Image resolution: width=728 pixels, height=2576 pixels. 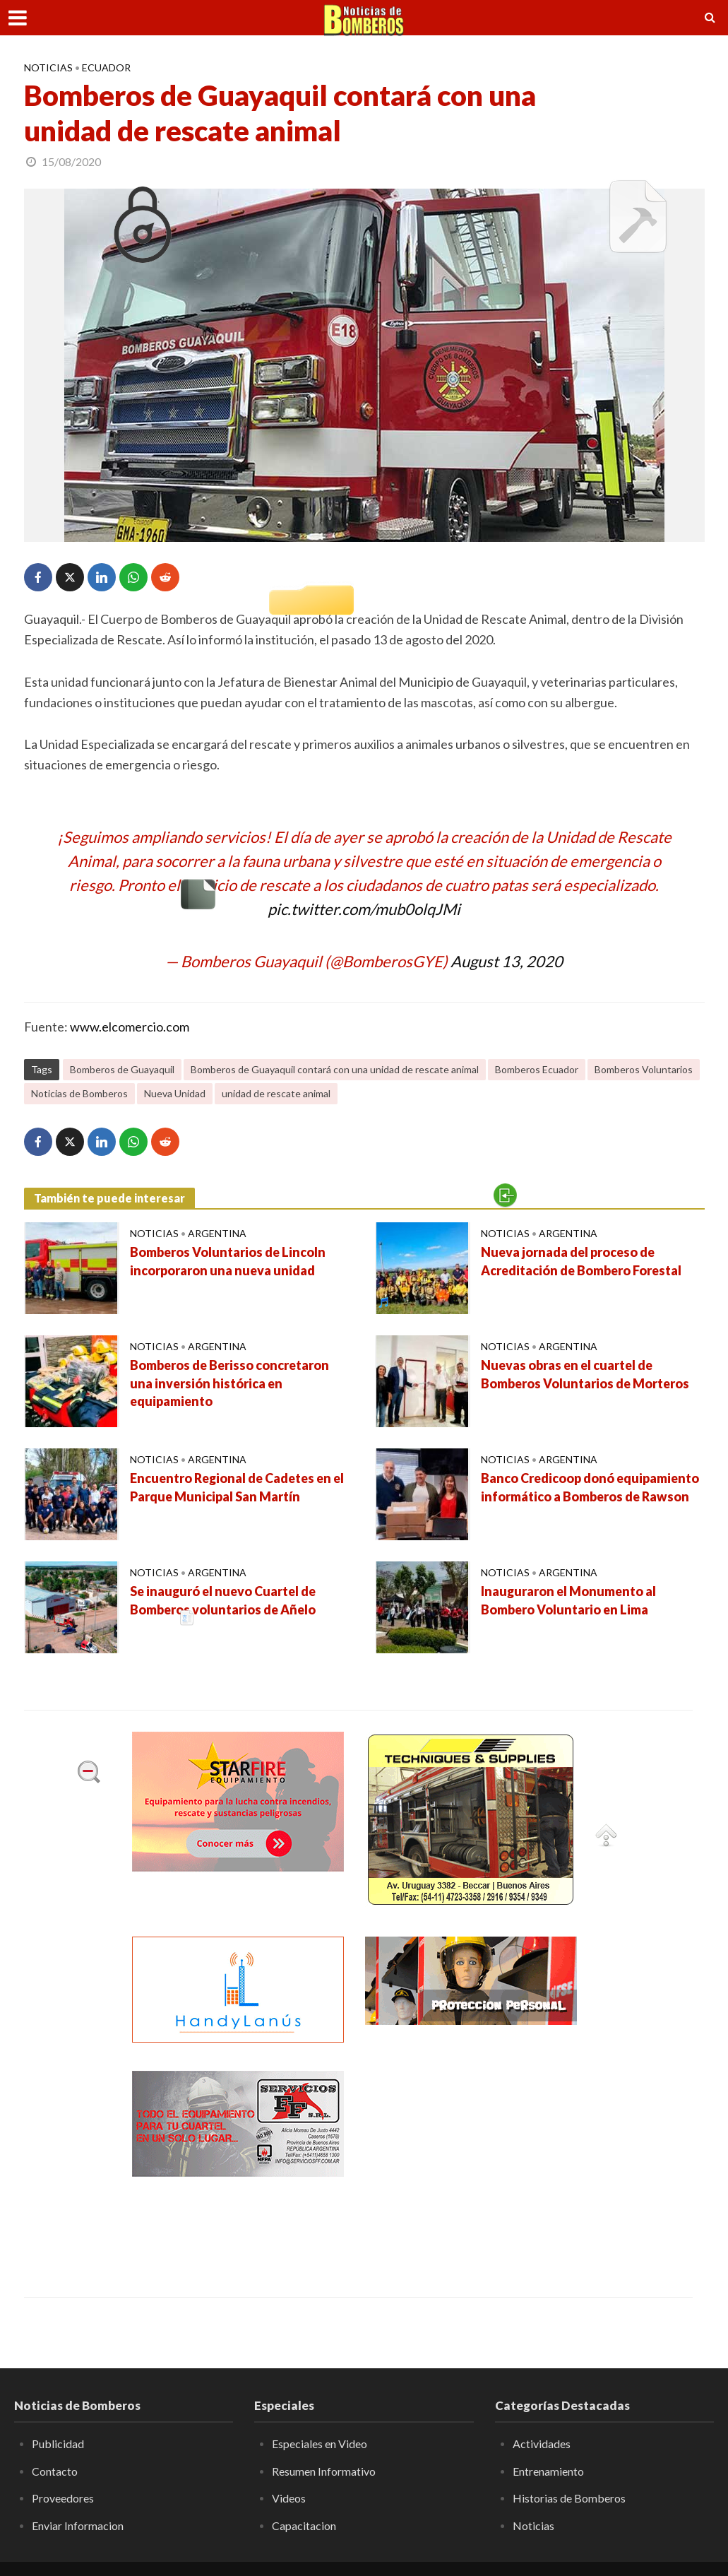 I want to click on makefile document used for build automation, so click(x=638, y=216).